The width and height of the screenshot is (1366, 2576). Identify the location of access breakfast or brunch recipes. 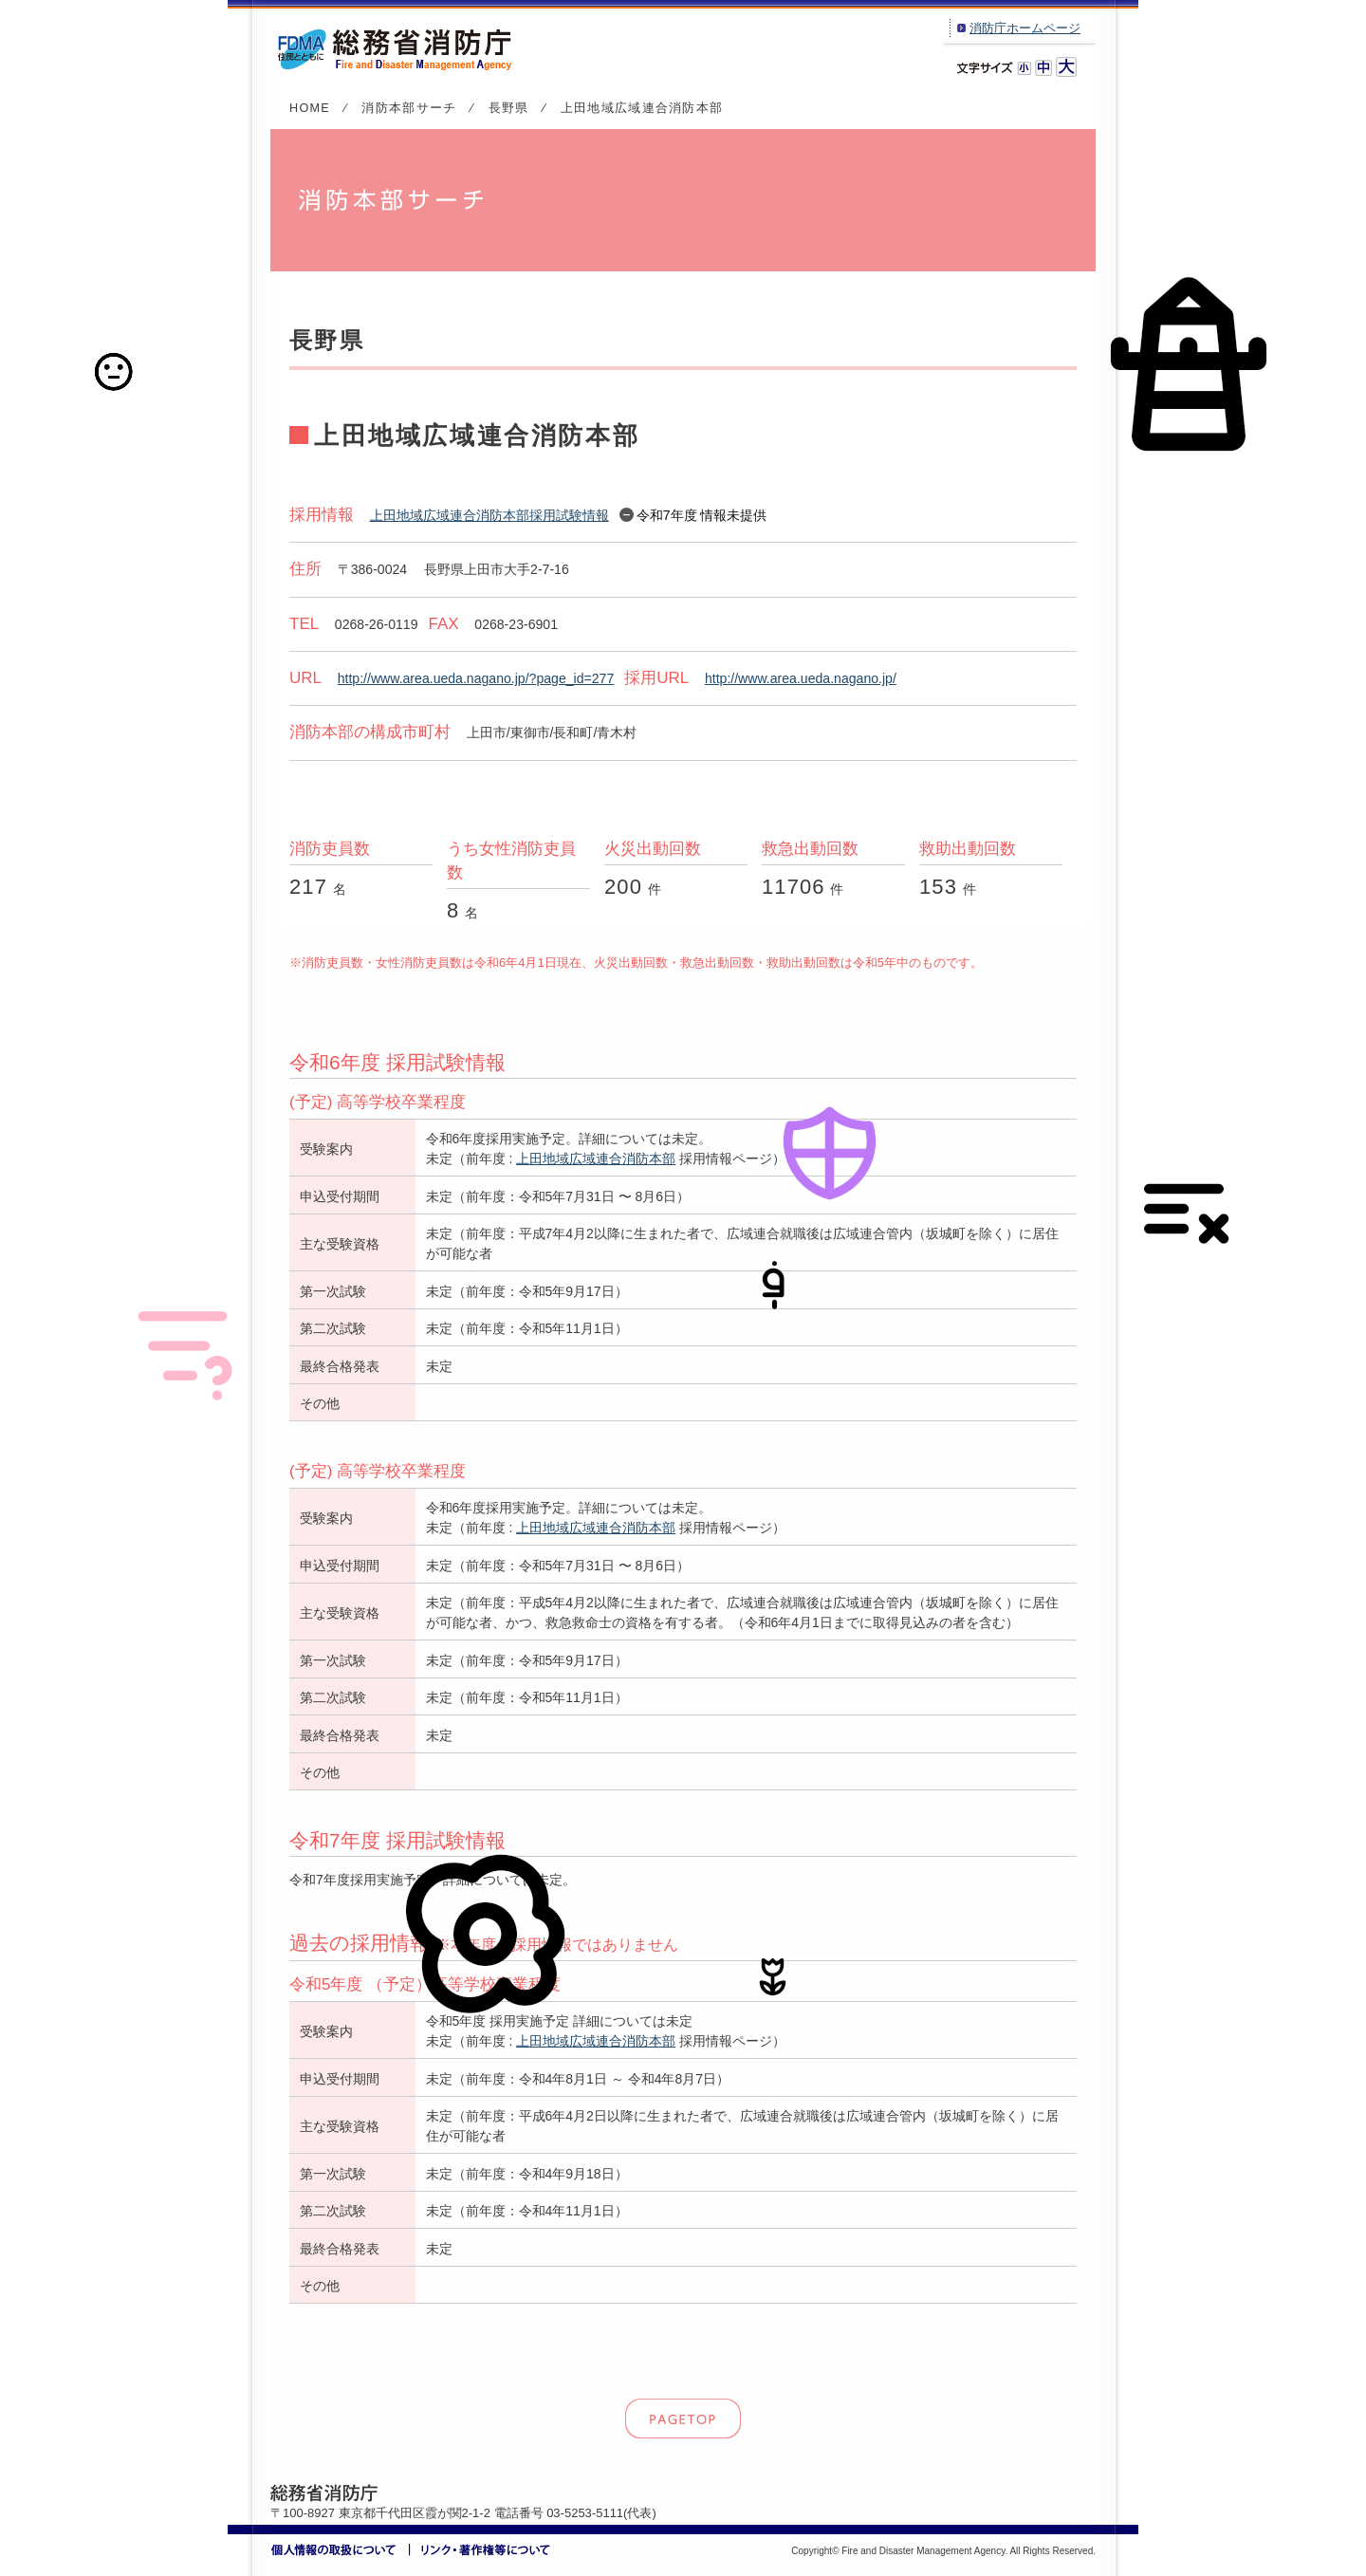
(485, 1934).